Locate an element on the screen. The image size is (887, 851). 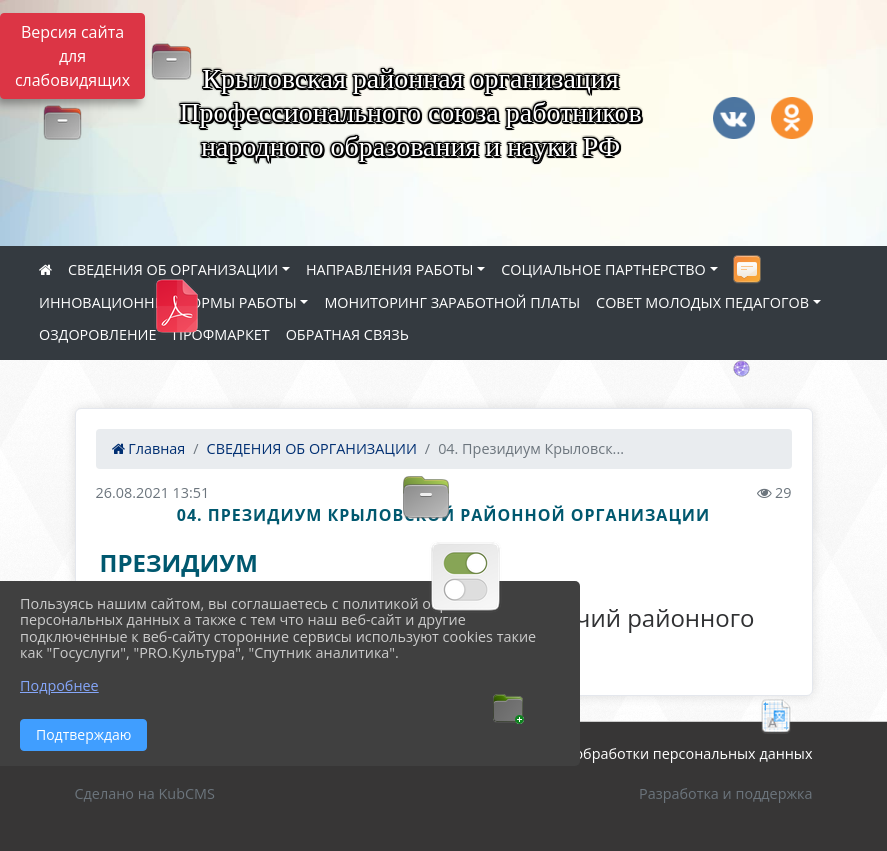
open empathy messaging app is located at coordinates (747, 269).